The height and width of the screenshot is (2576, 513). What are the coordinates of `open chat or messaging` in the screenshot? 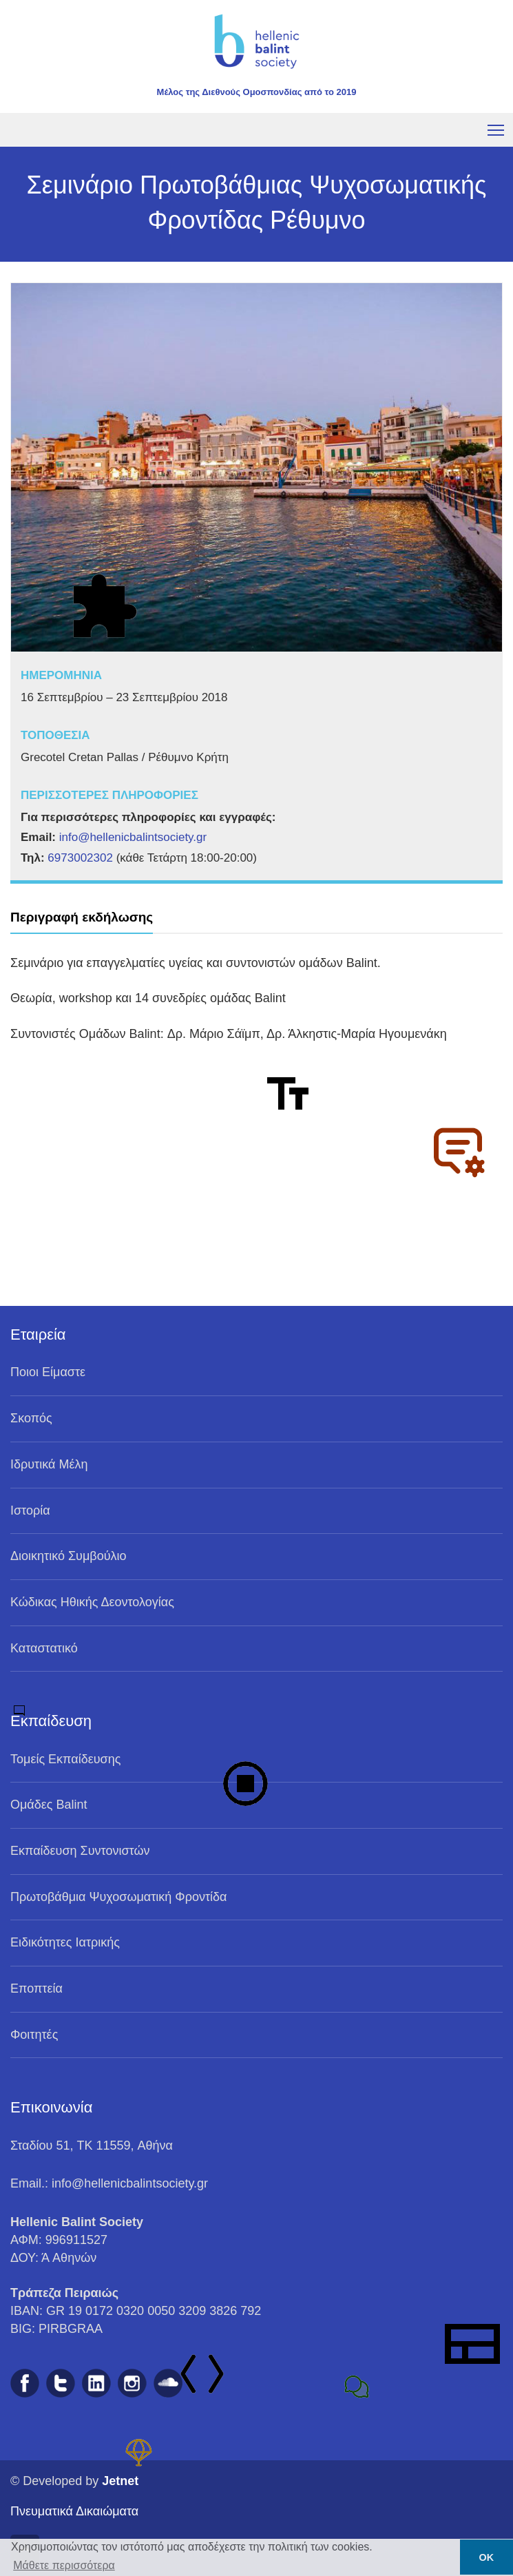 It's located at (357, 2387).